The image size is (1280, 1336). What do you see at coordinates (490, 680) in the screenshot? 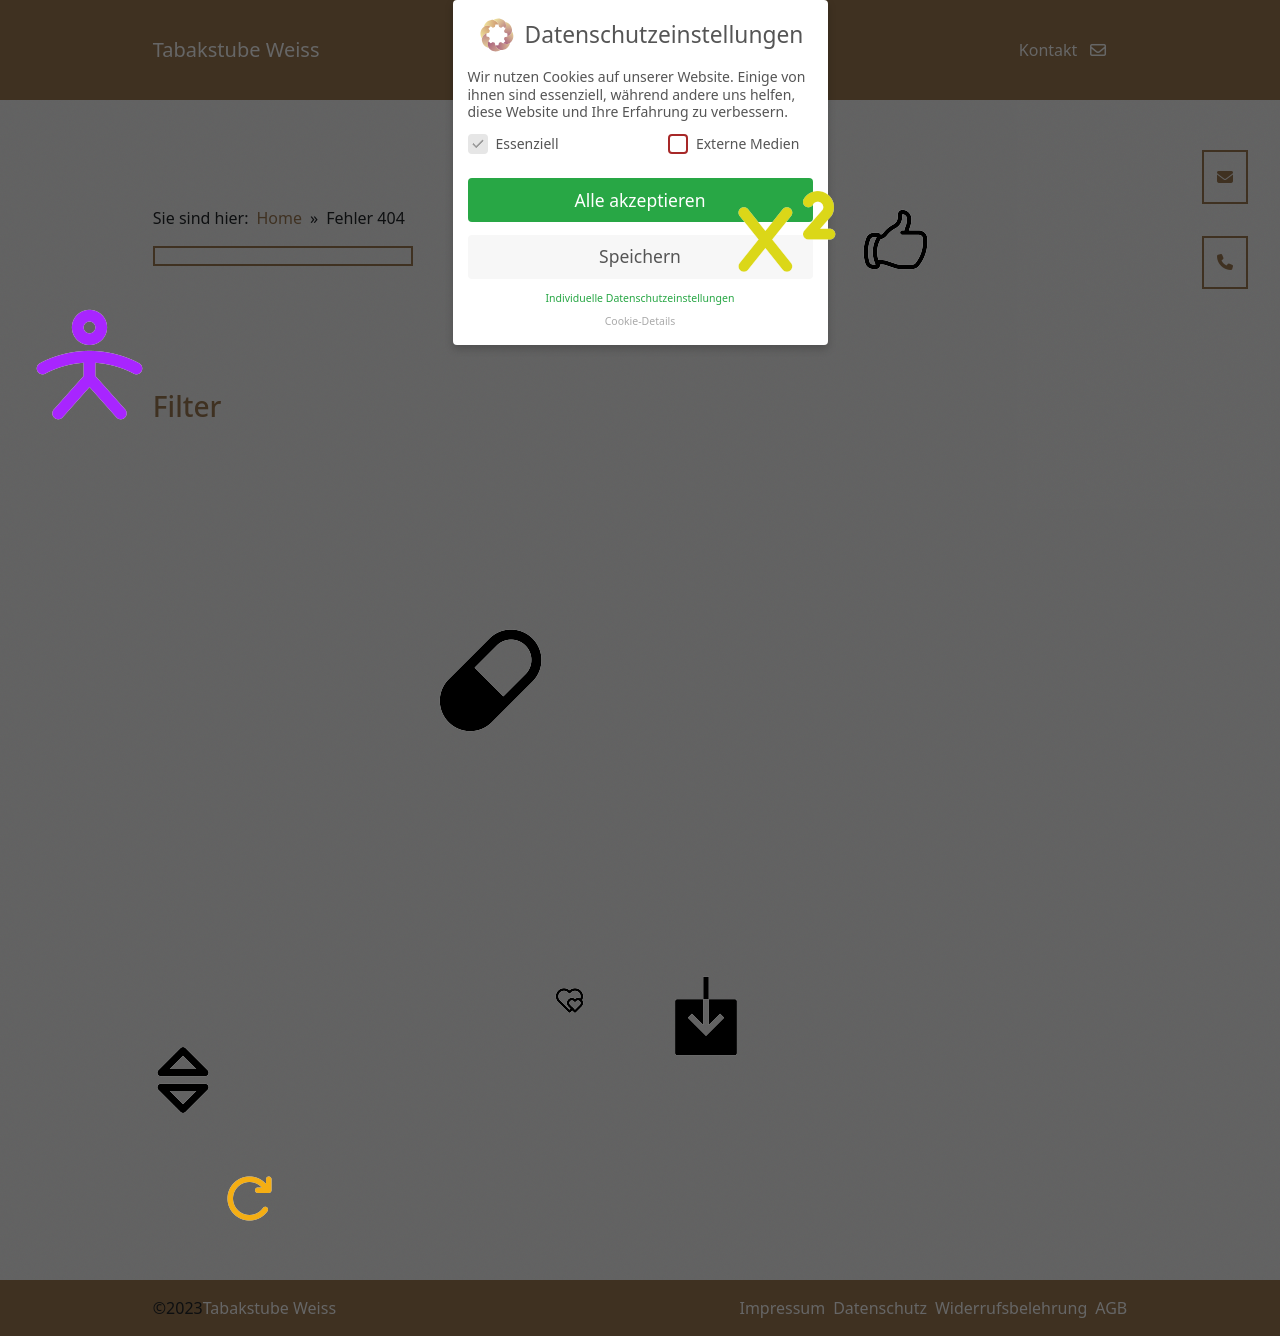
I see `access medication reminders or health settings` at bounding box center [490, 680].